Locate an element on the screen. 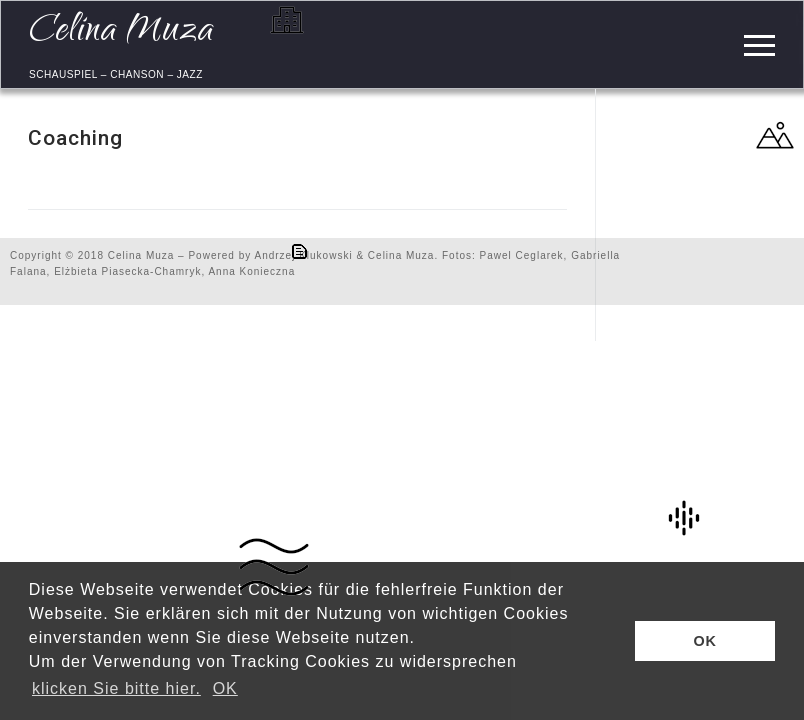 The height and width of the screenshot is (720, 804). indicates water or aquatic features is located at coordinates (274, 567).